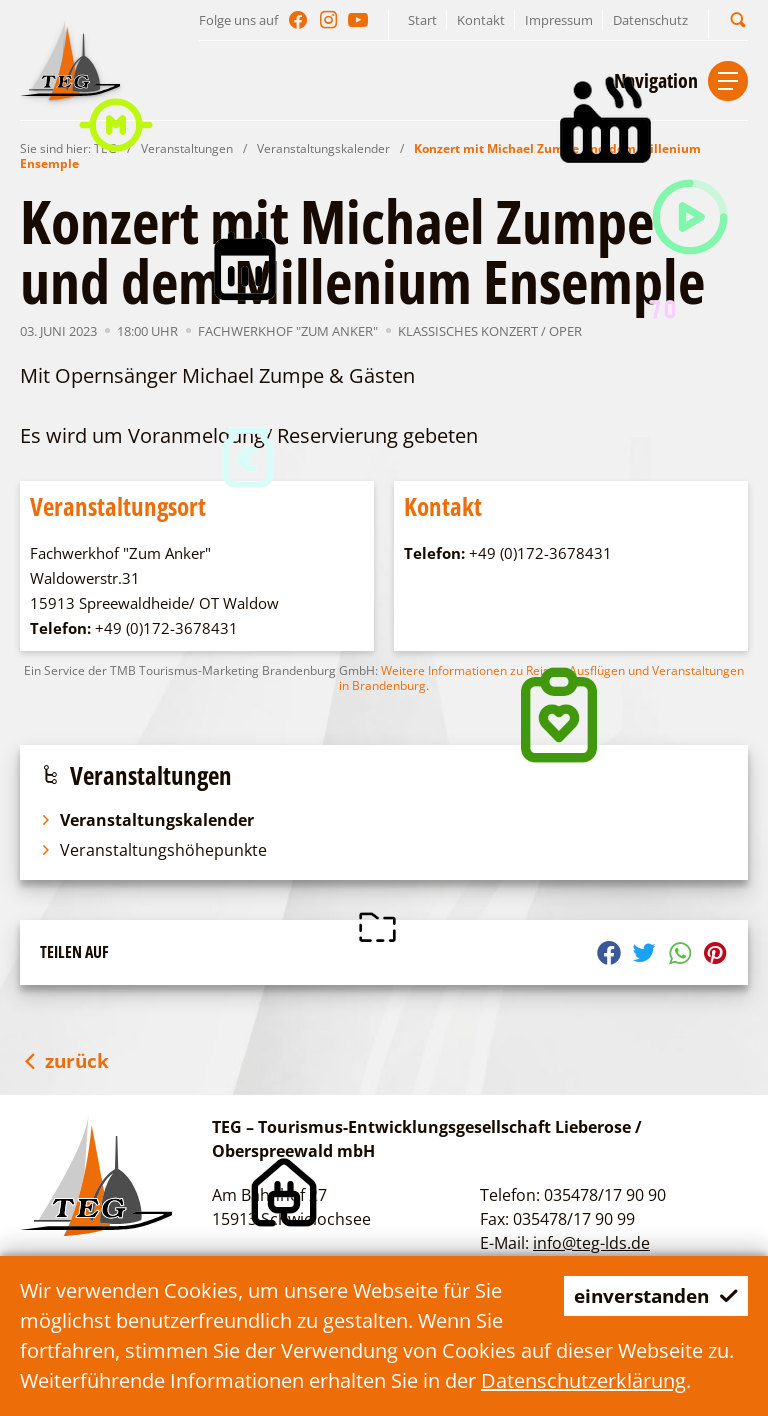 This screenshot has width=768, height=1416. Describe the element at coordinates (116, 125) in the screenshot. I see `represents a motor component in a circuit diagram` at that location.